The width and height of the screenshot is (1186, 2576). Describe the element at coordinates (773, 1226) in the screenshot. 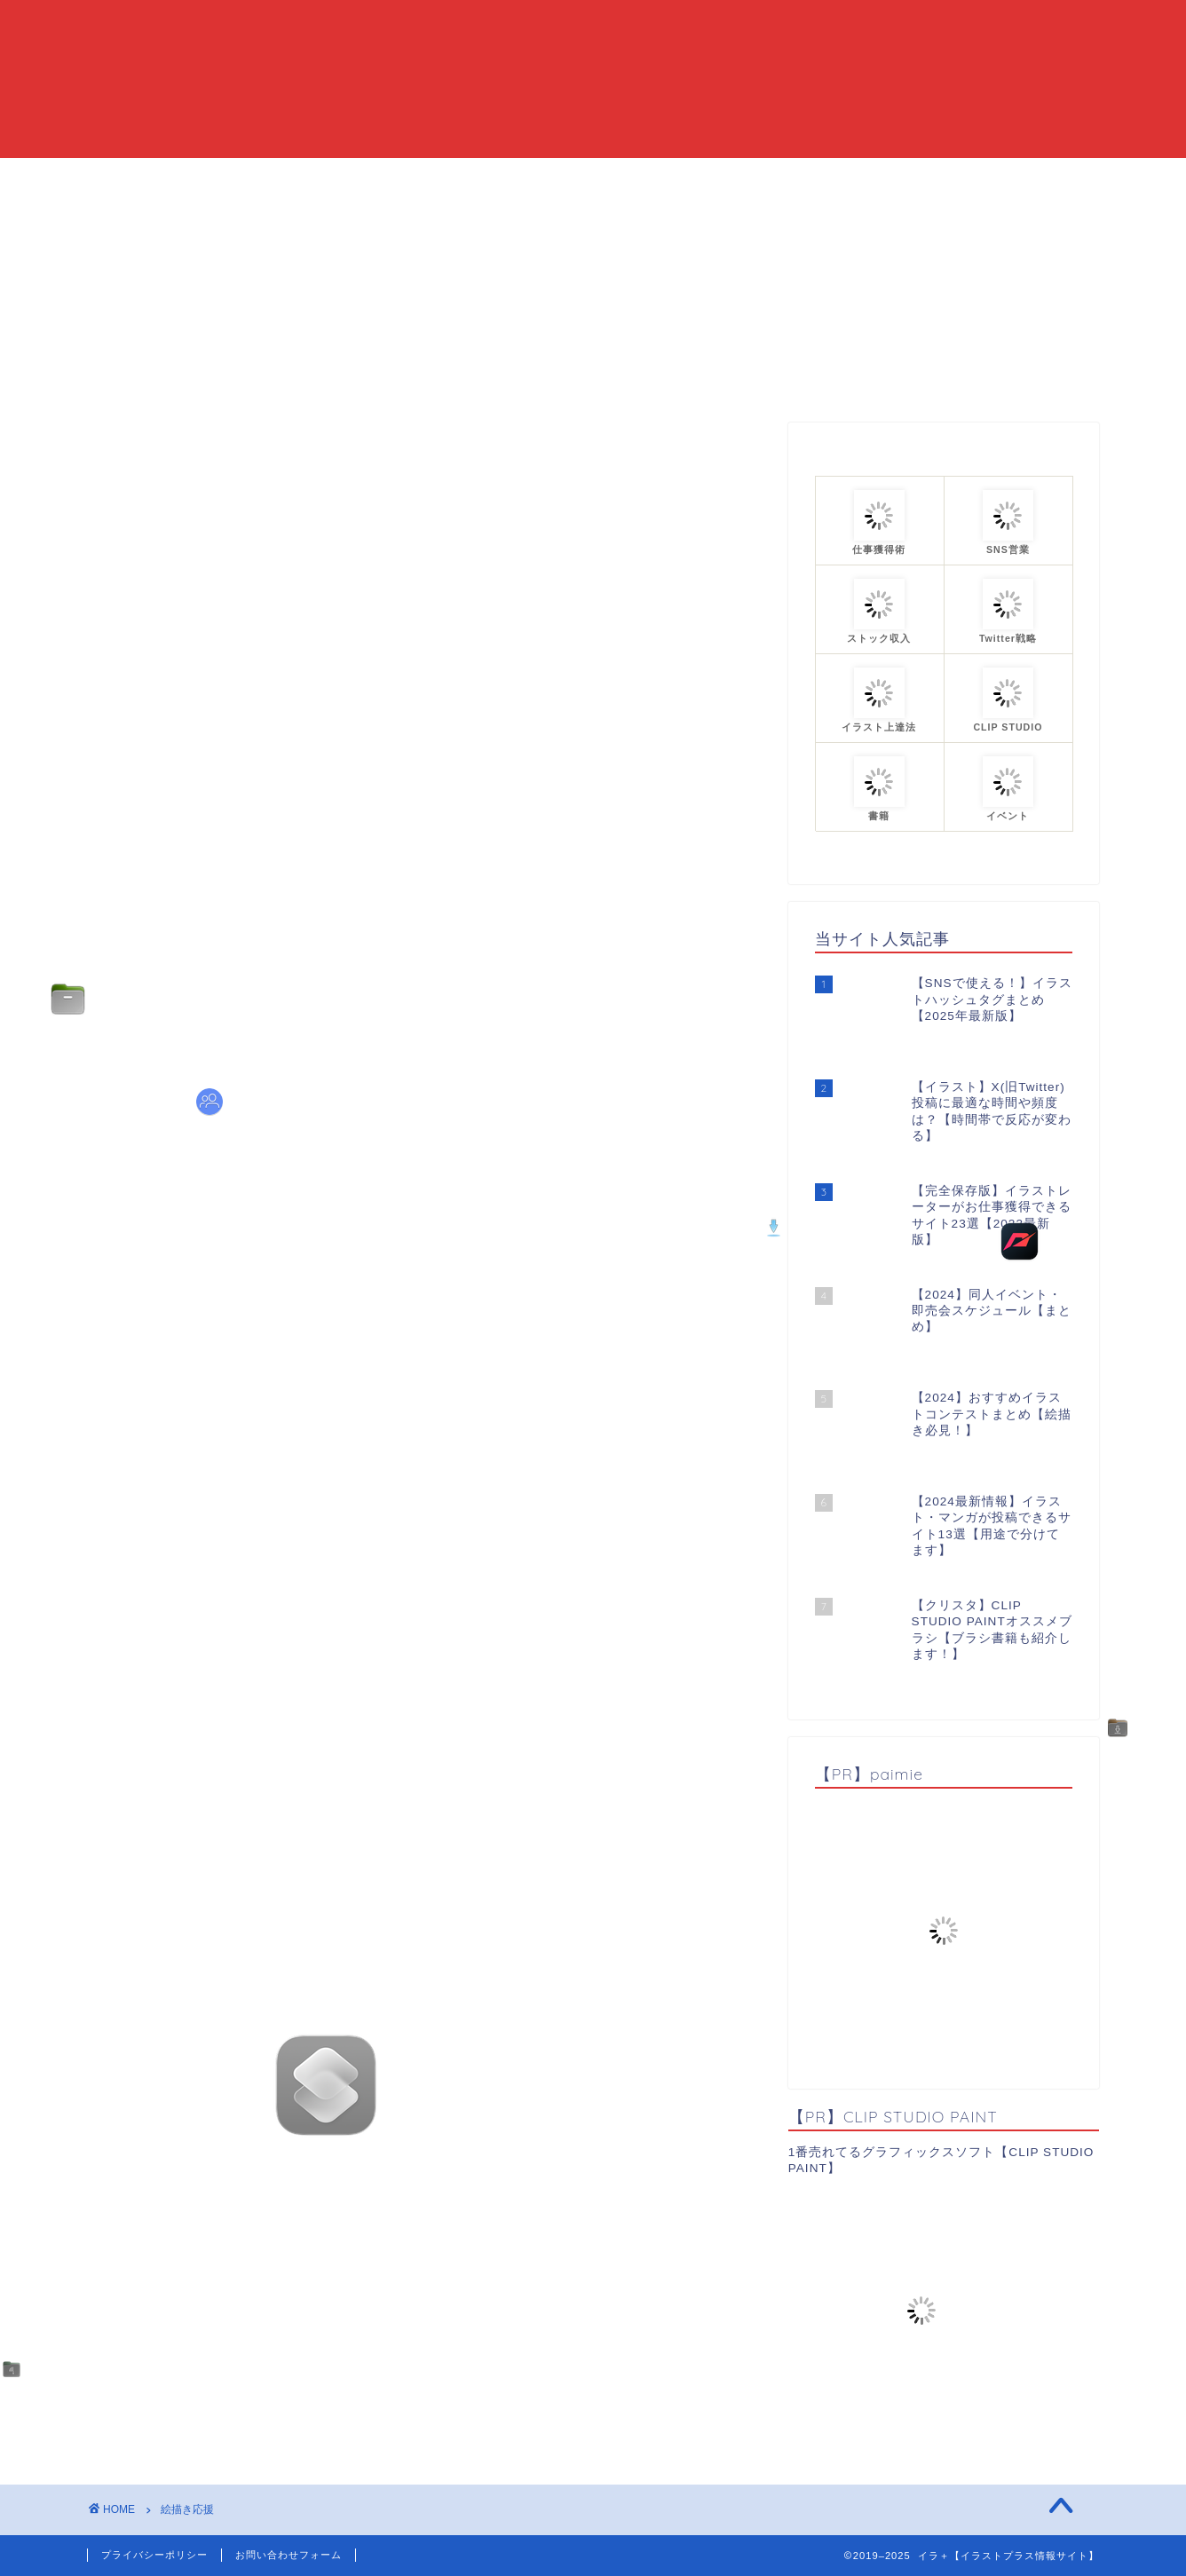

I see `save document to a new location or filename` at that location.